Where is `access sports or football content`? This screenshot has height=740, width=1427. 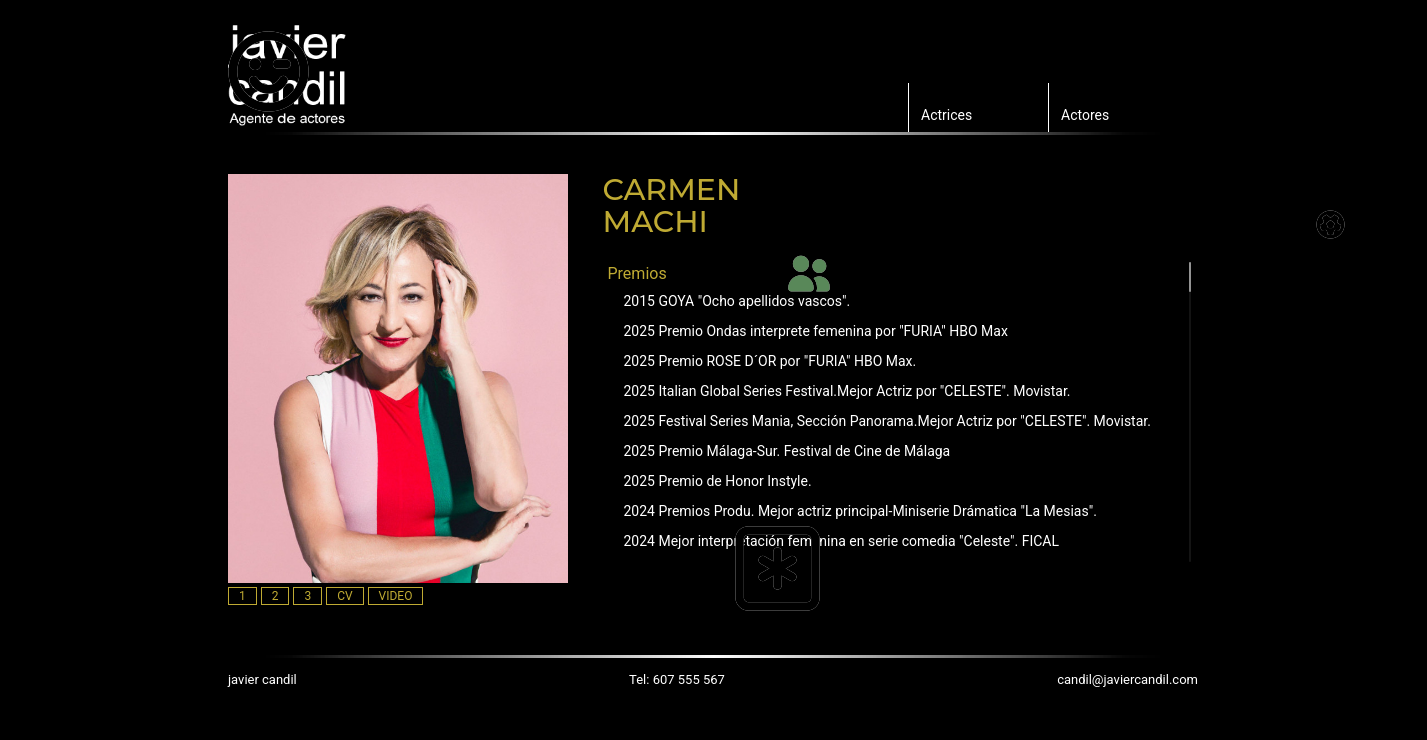 access sports or football content is located at coordinates (1330, 224).